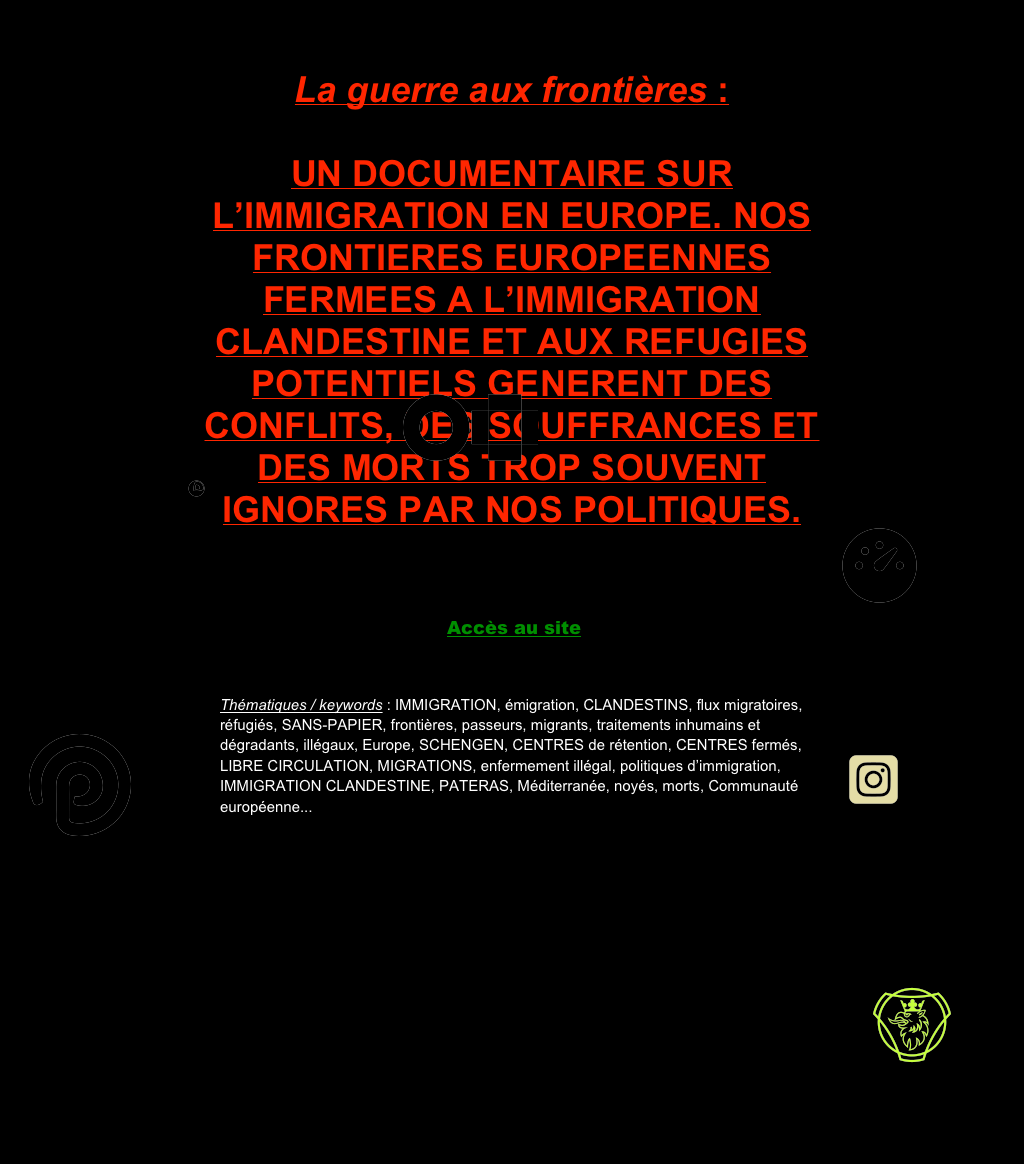 The image size is (1024, 1164). What do you see at coordinates (912, 1025) in the screenshot?
I see `scania brand logo` at bounding box center [912, 1025].